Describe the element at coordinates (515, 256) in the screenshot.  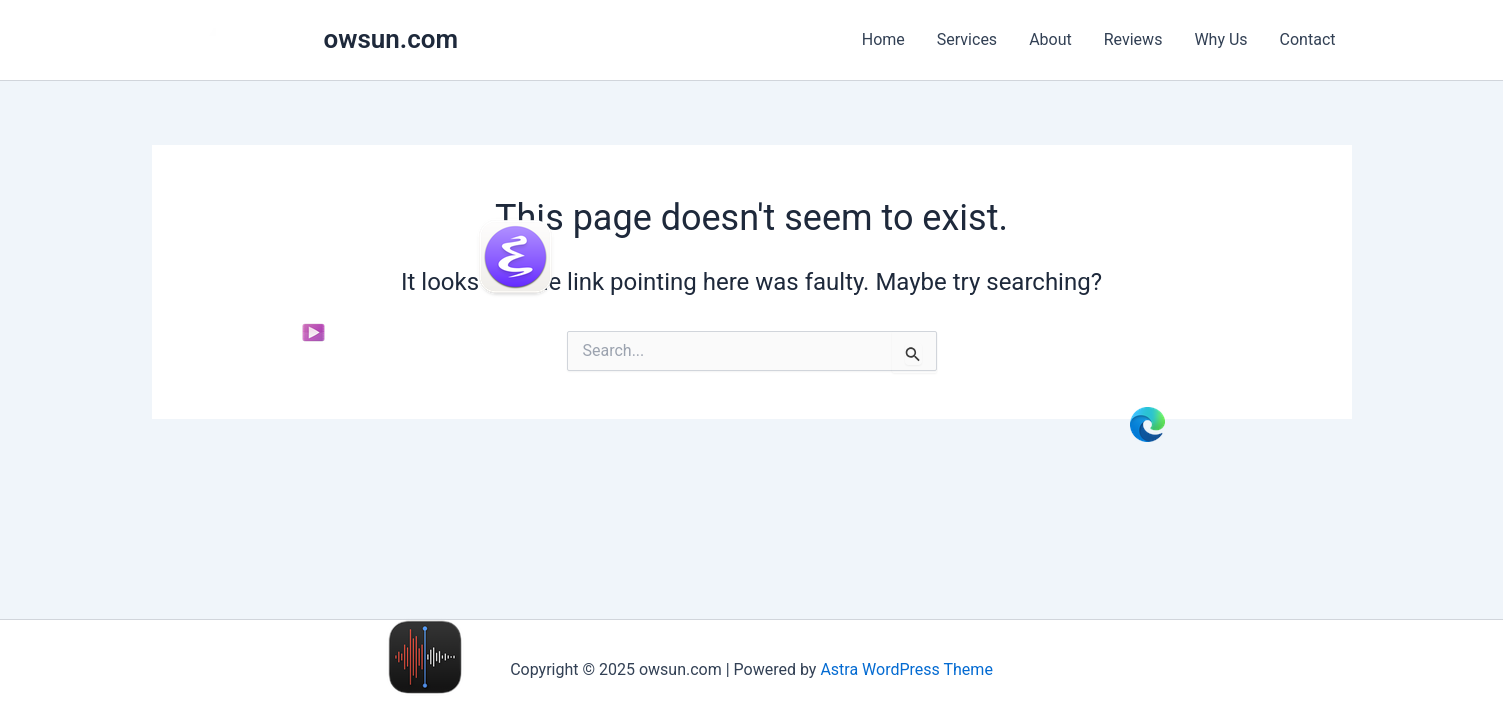
I see `open emacs text editor` at that location.